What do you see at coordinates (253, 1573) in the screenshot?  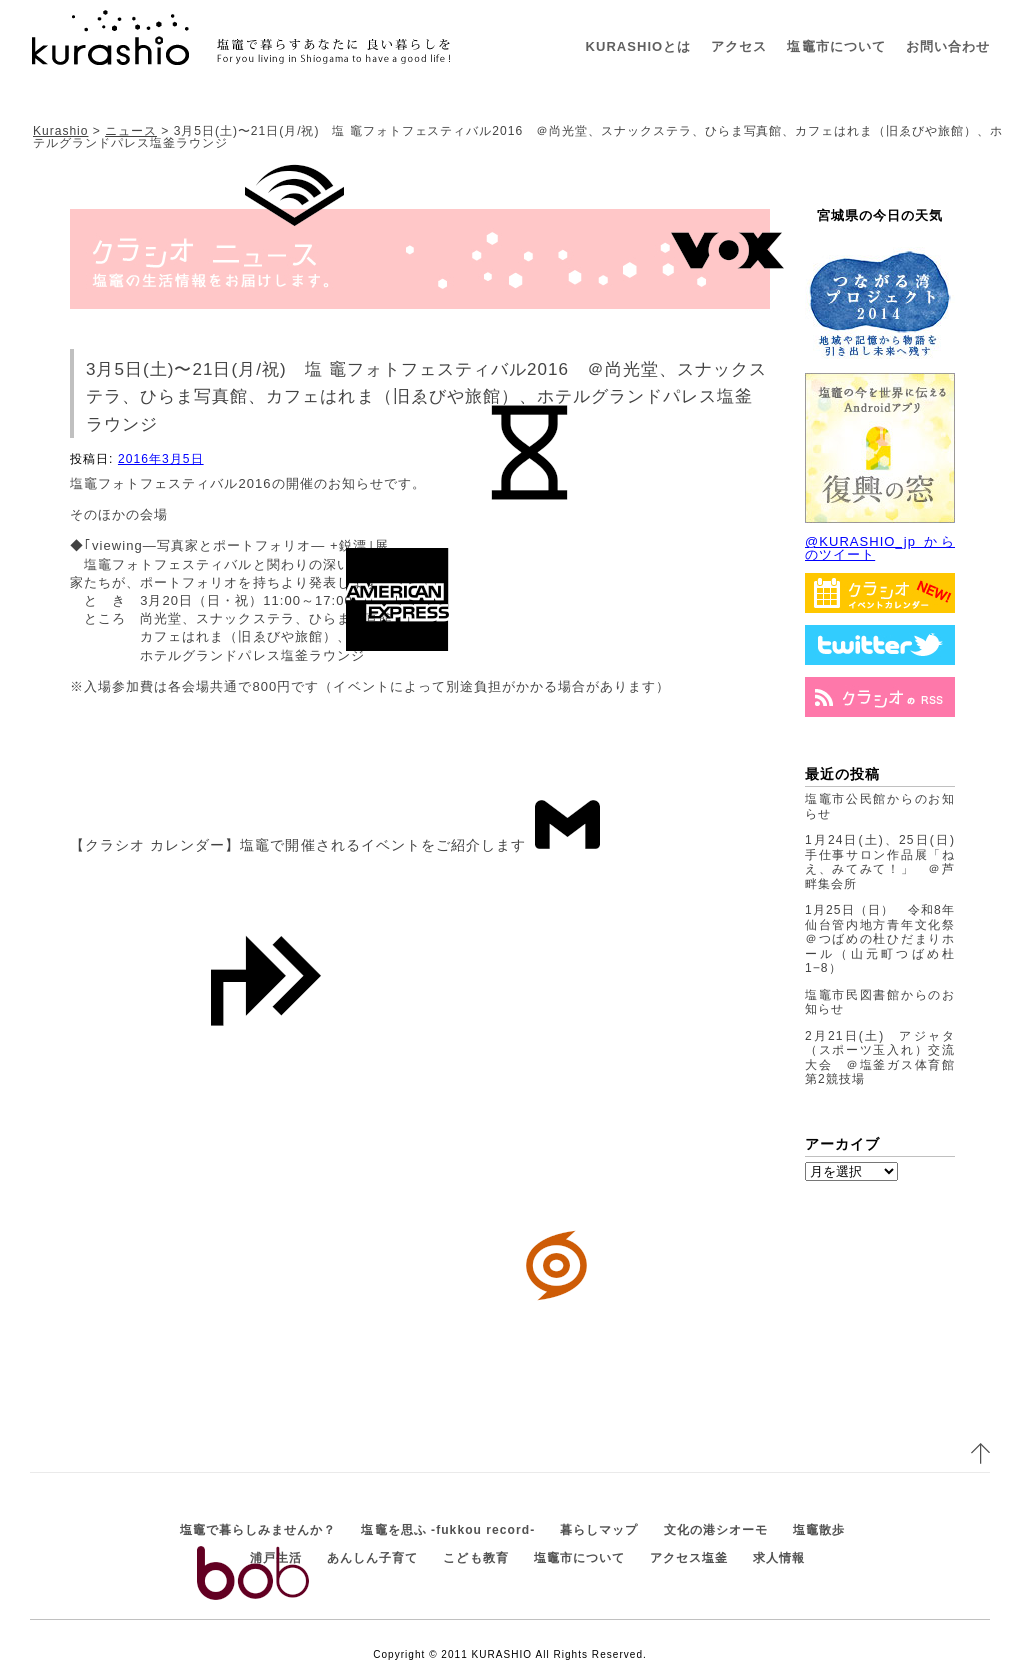 I see `open the HiBob HR platform` at bounding box center [253, 1573].